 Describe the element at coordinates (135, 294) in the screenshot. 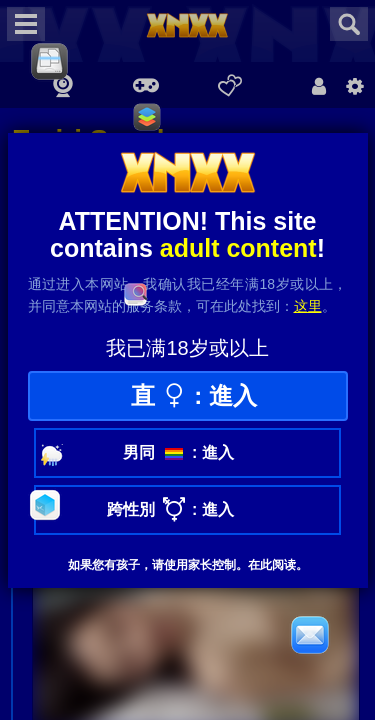

I see `open share preview app` at that location.